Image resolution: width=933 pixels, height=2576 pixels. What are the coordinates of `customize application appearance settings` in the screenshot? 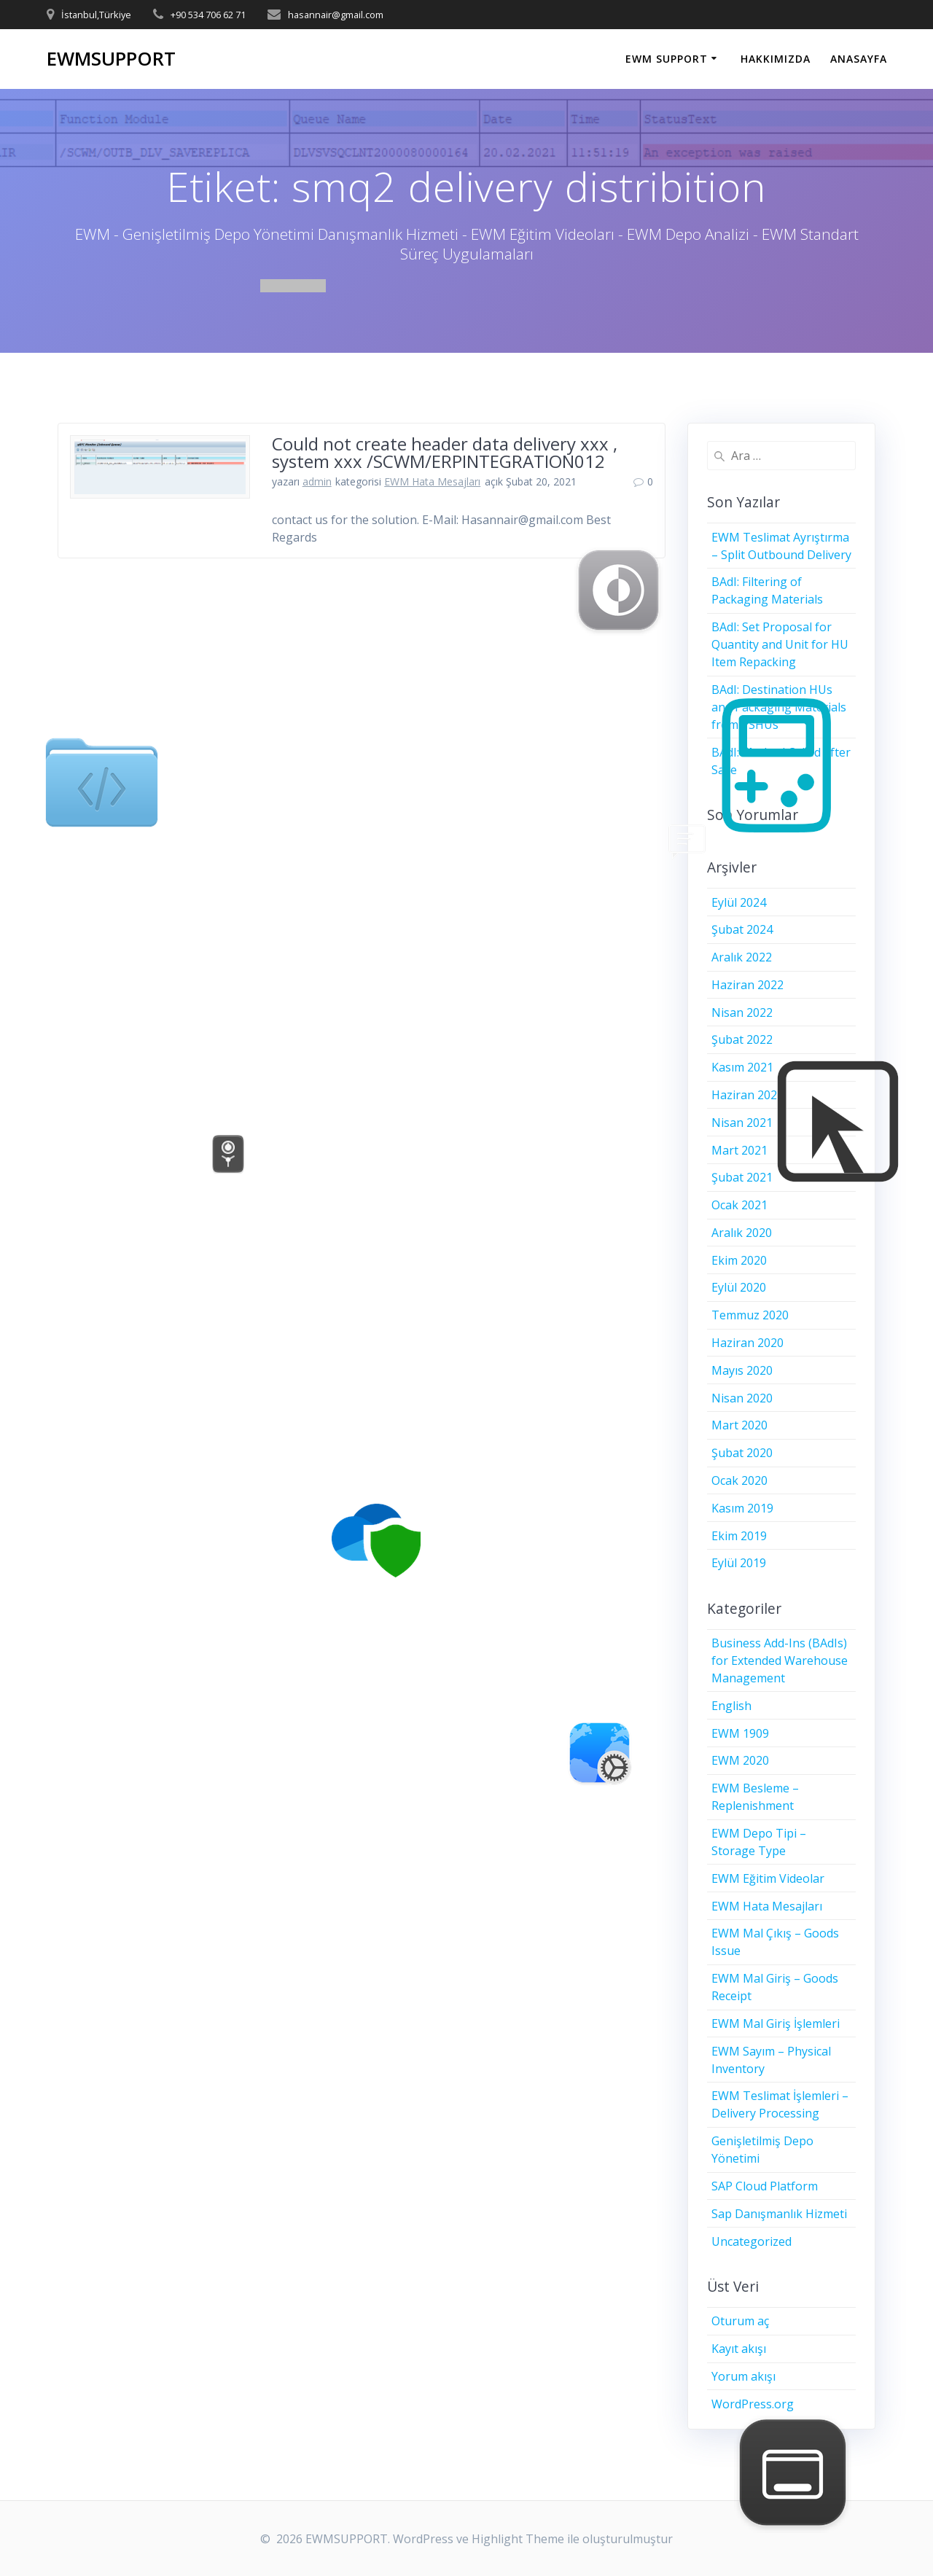 It's located at (618, 591).